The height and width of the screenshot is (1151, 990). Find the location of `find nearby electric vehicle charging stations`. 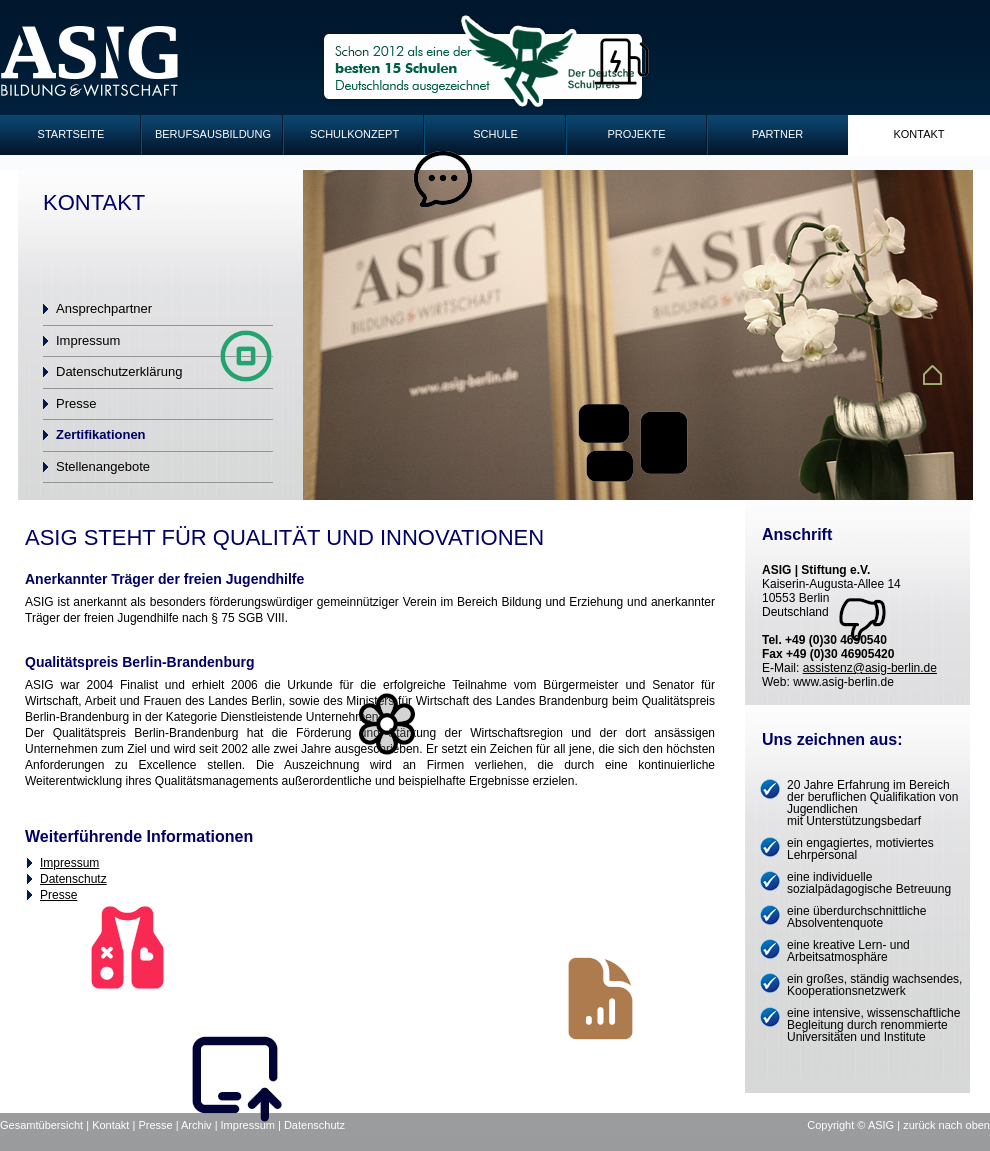

find nearby electric vehicle charging stations is located at coordinates (619, 61).